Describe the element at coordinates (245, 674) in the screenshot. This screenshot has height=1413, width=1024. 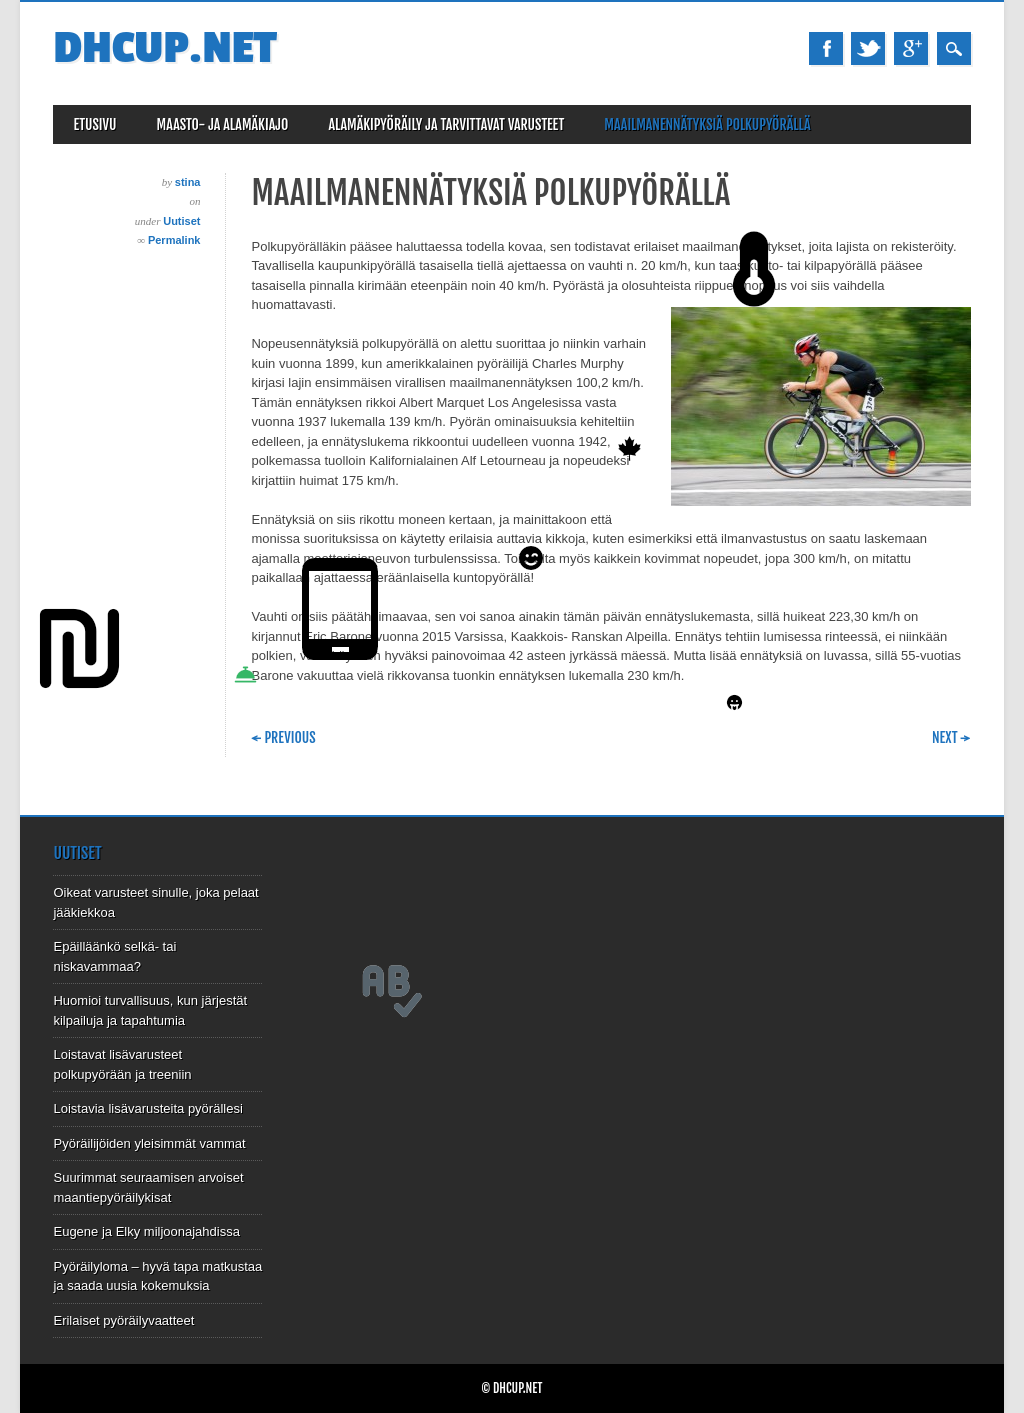
I see `request concierge or front desk assistance` at that location.